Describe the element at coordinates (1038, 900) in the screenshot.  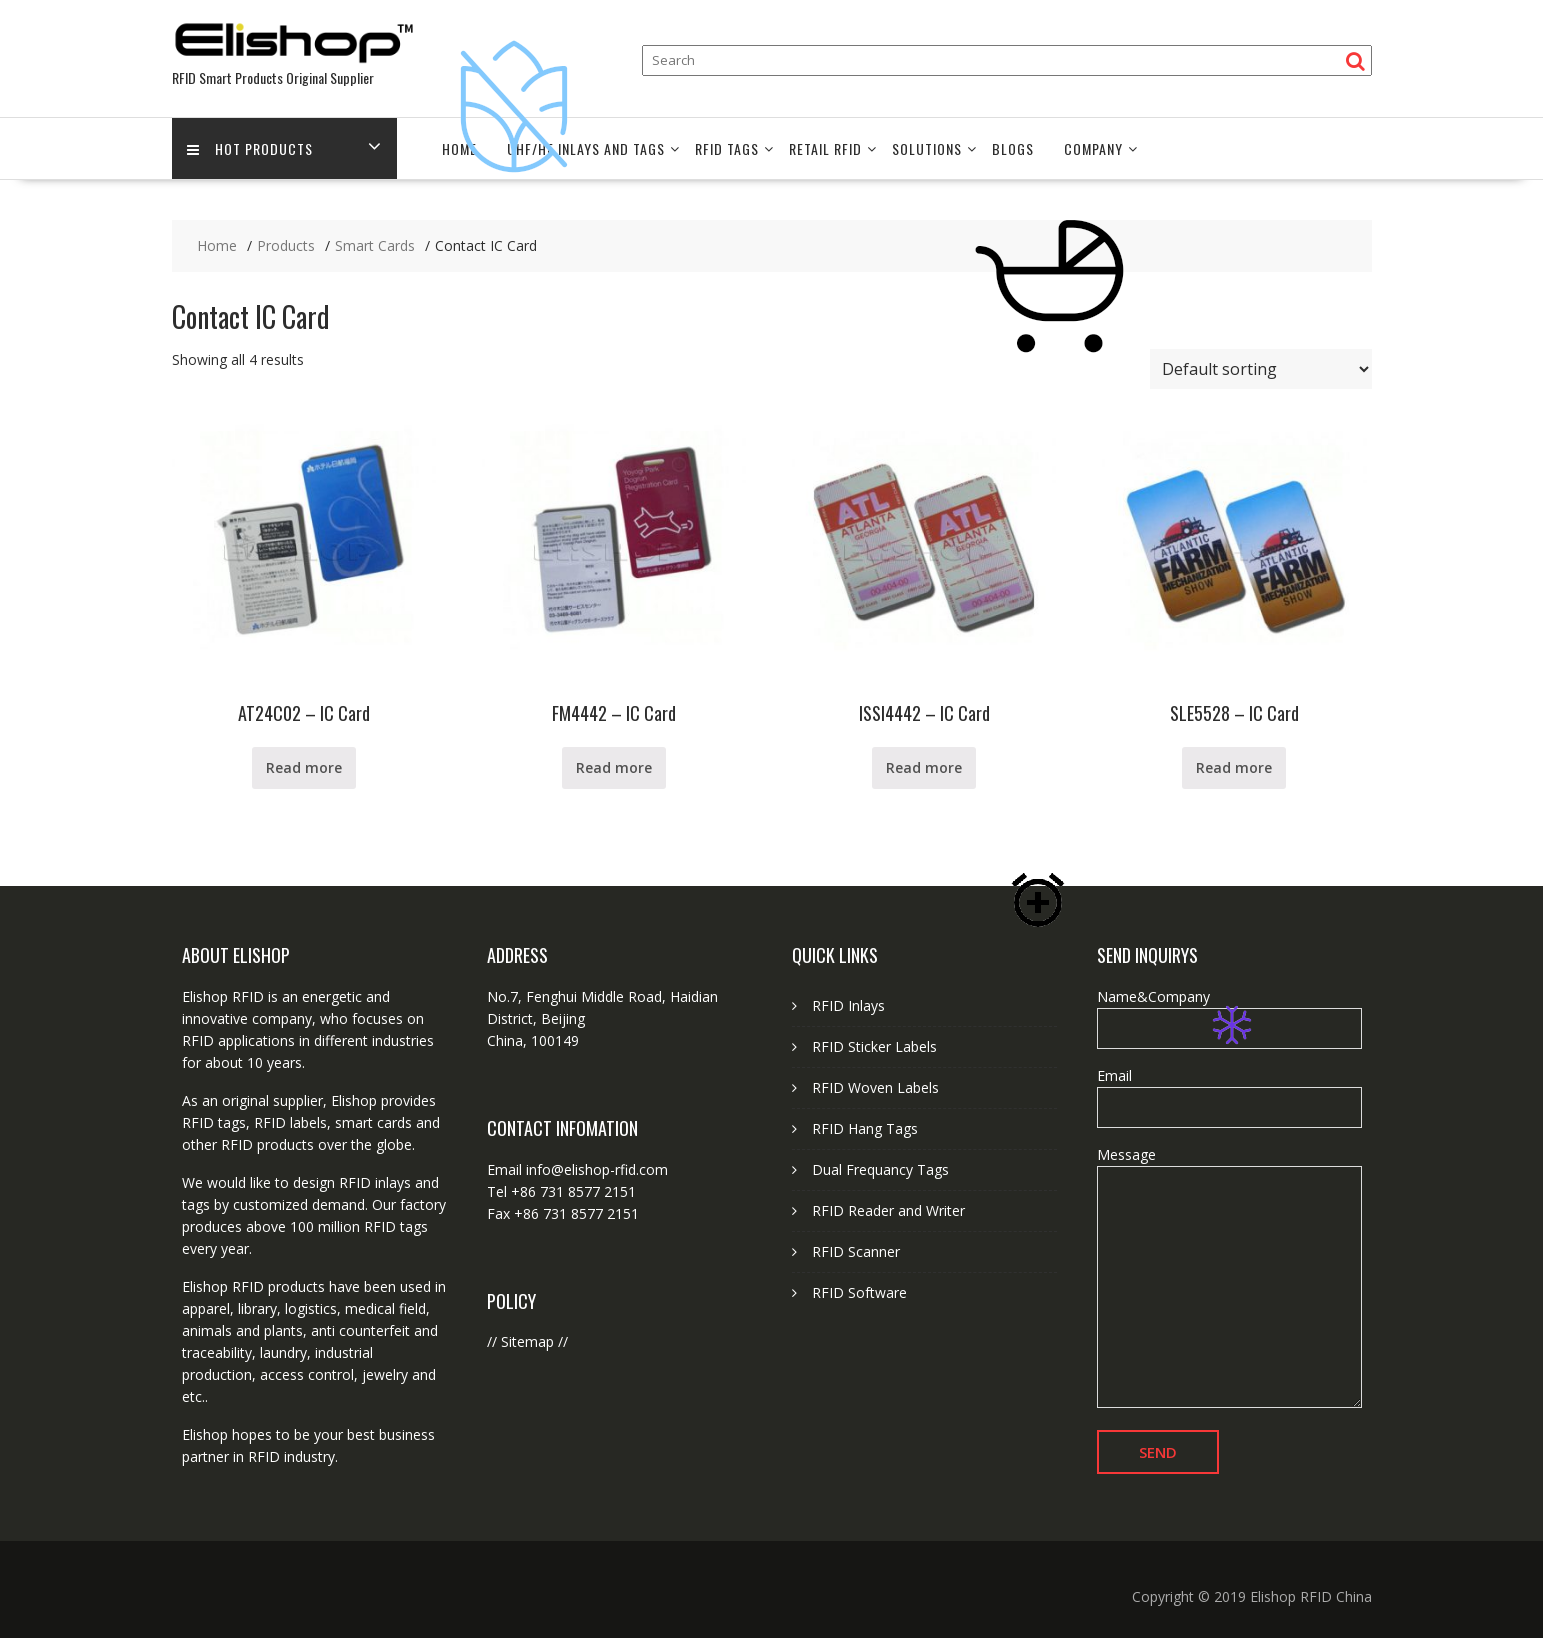
I see `add a new alarm` at that location.